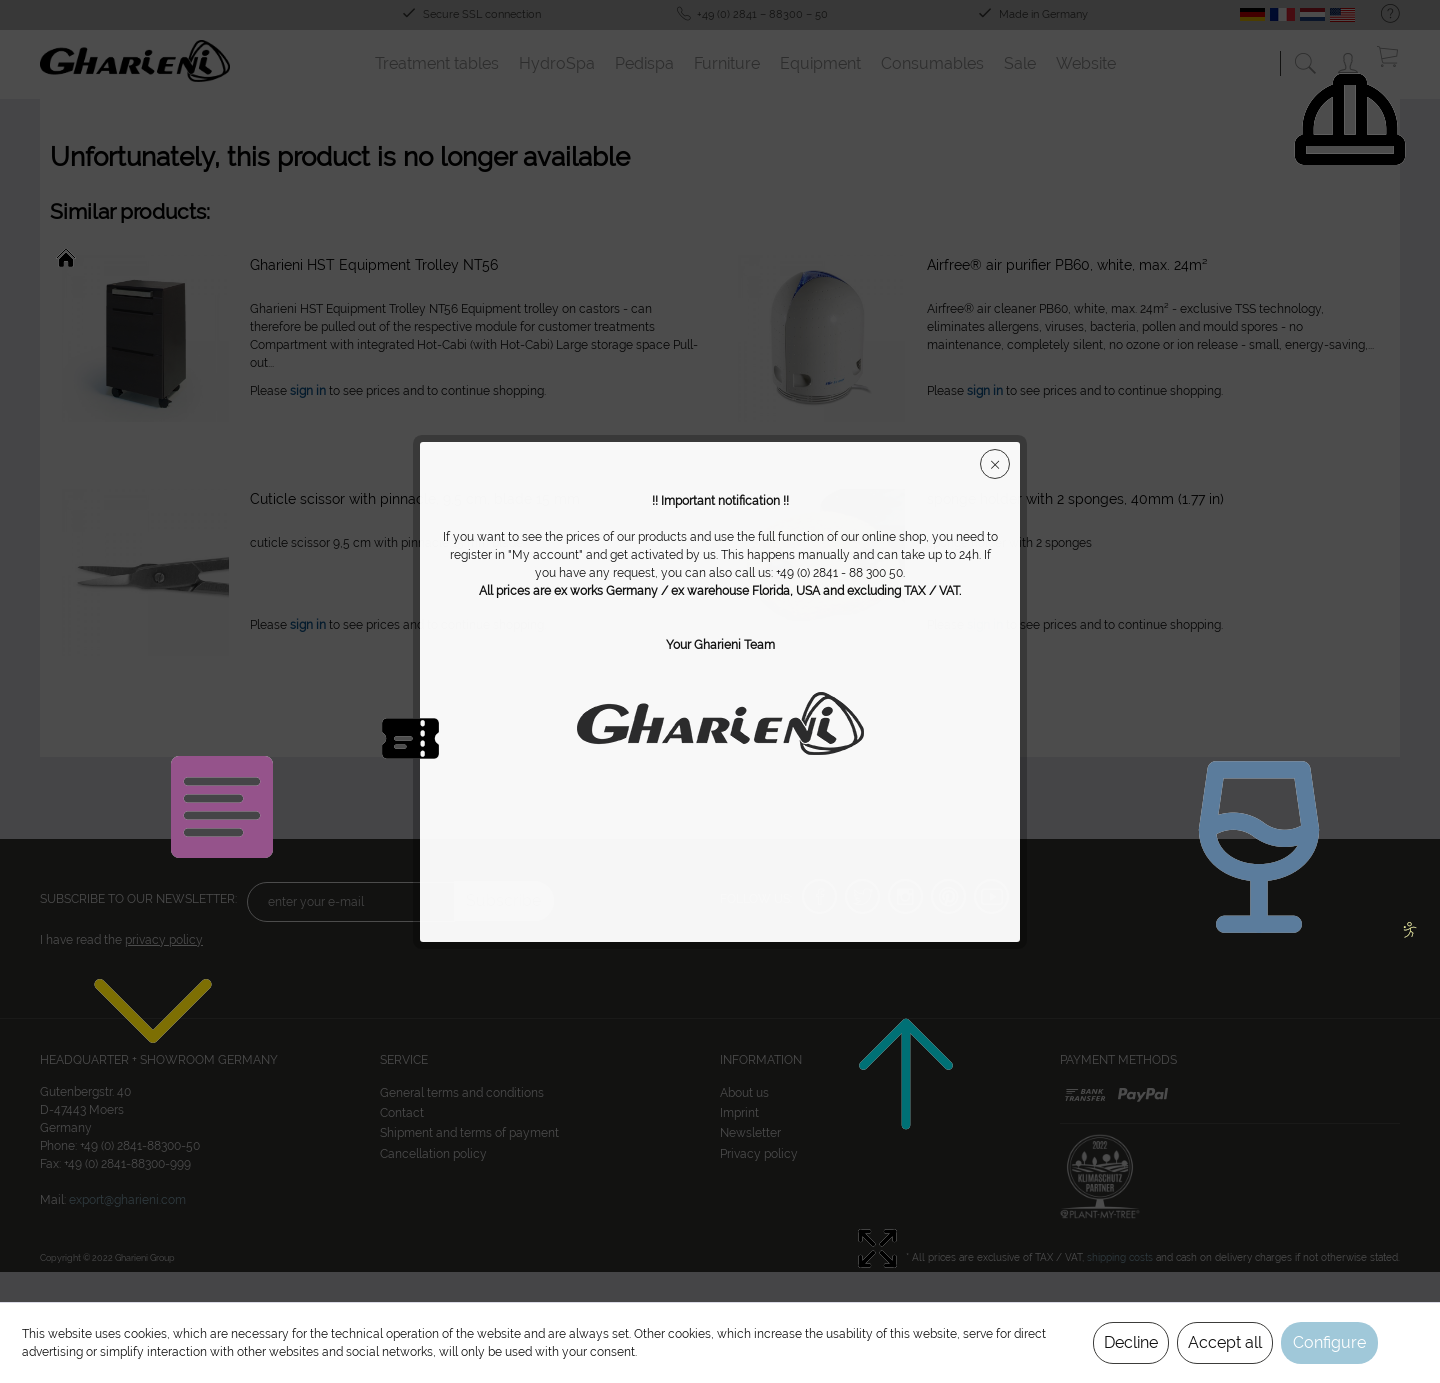  What do you see at coordinates (410, 738) in the screenshot?
I see `view your tickets or passes` at bounding box center [410, 738].